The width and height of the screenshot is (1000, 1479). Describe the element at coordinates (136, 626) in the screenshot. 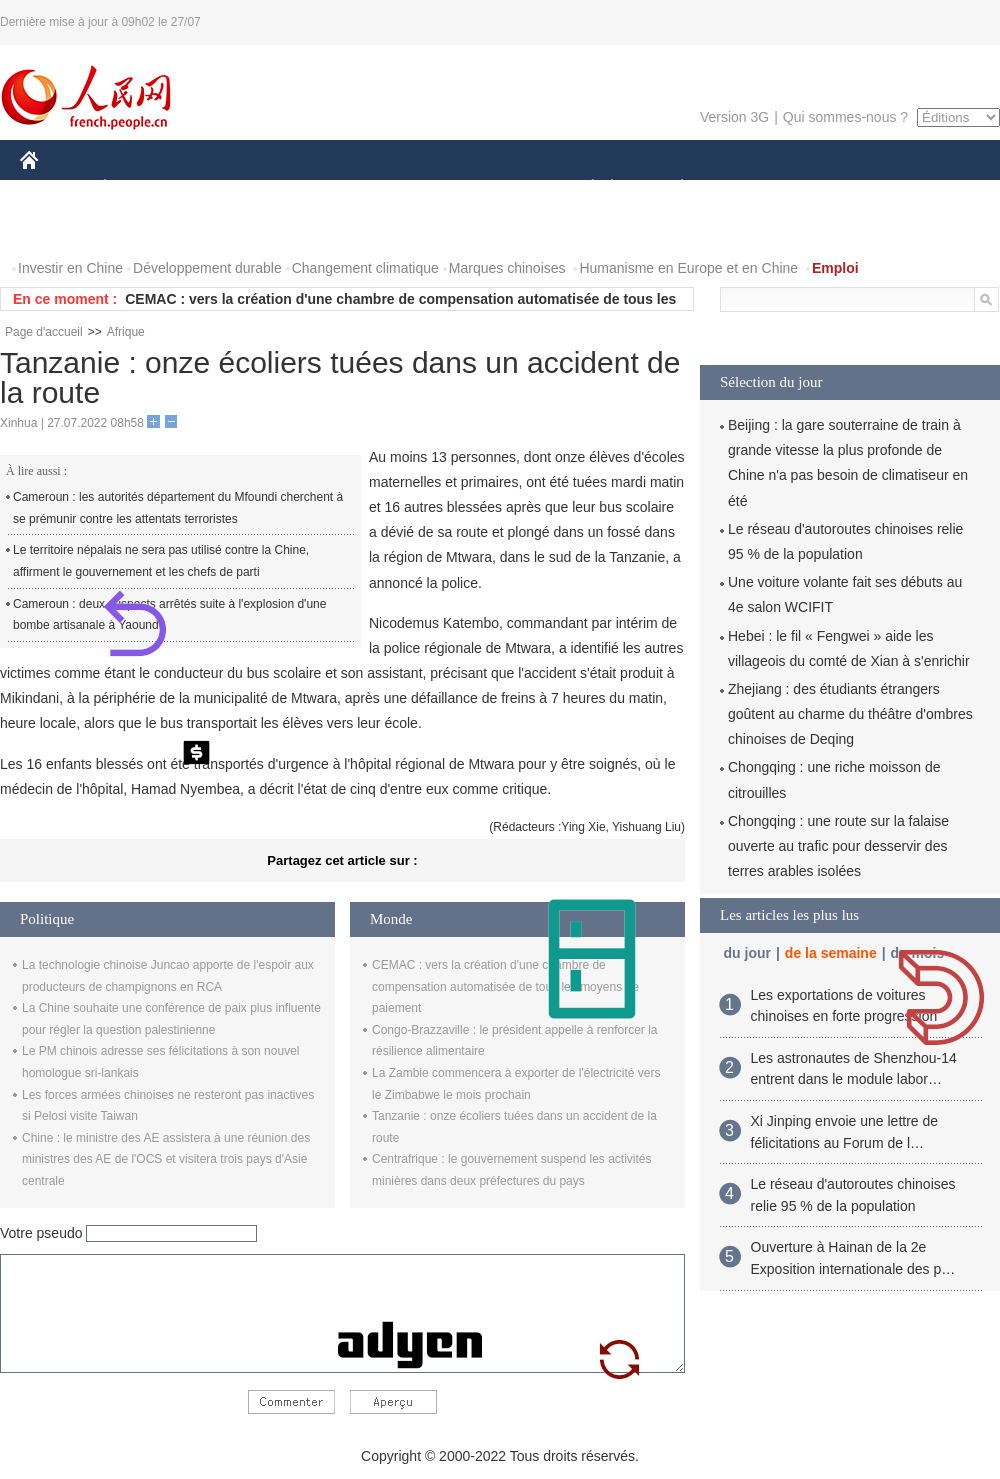

I see `go back to the previous screen` at that location.